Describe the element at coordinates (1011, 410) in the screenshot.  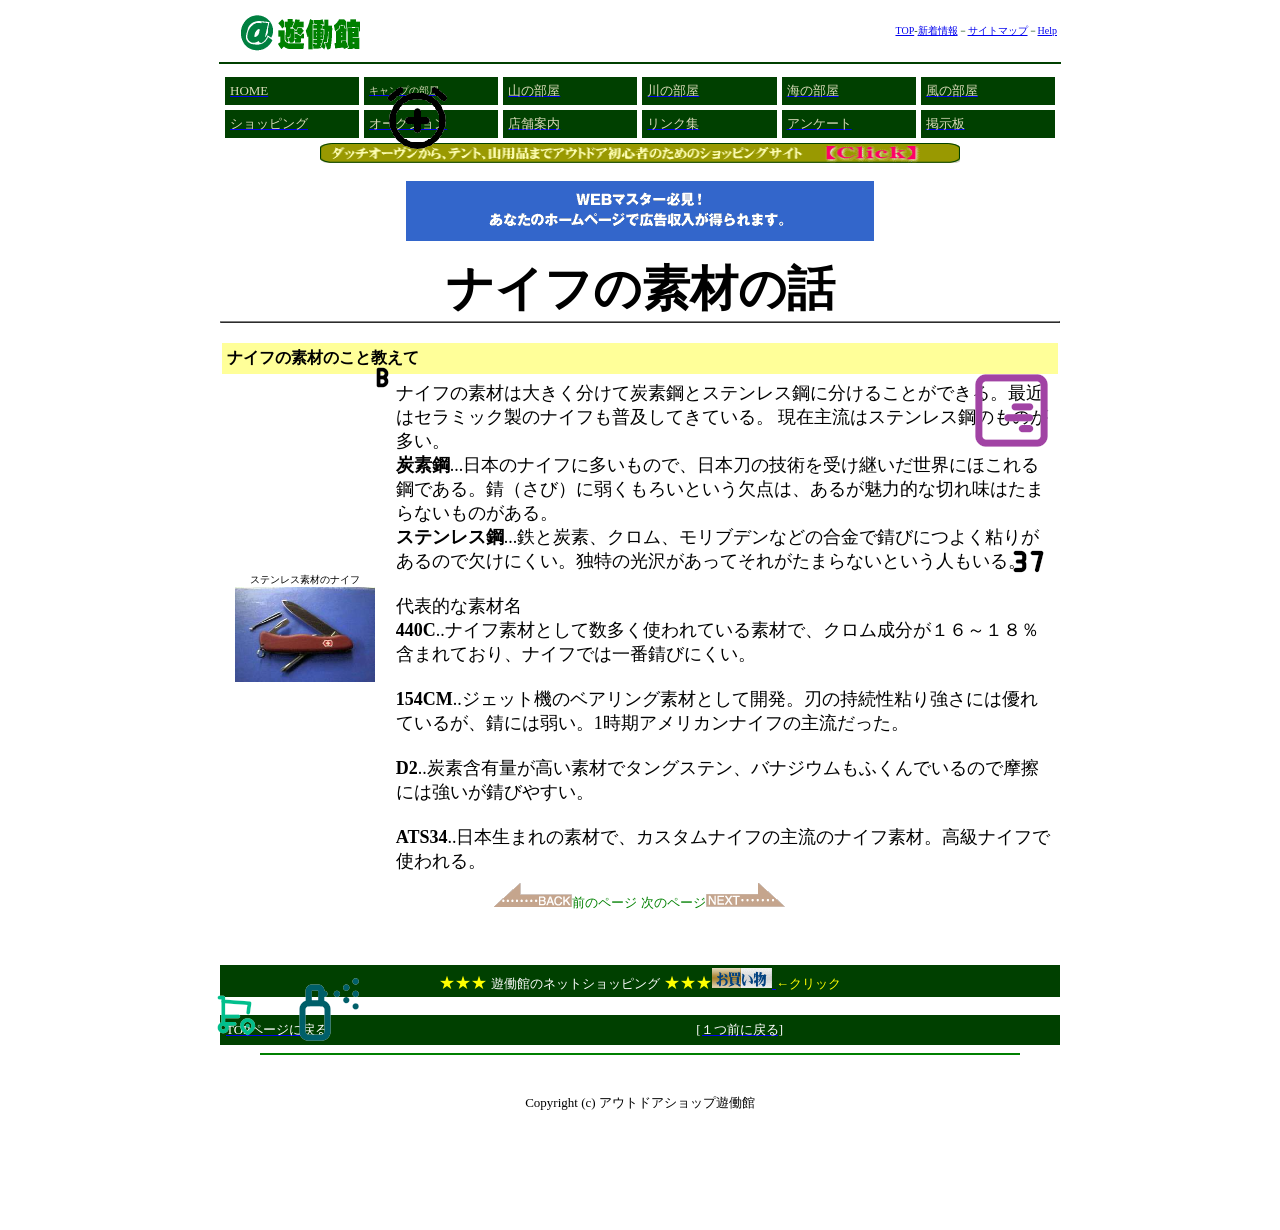
I see `align content to bottom-right of container` at that location.